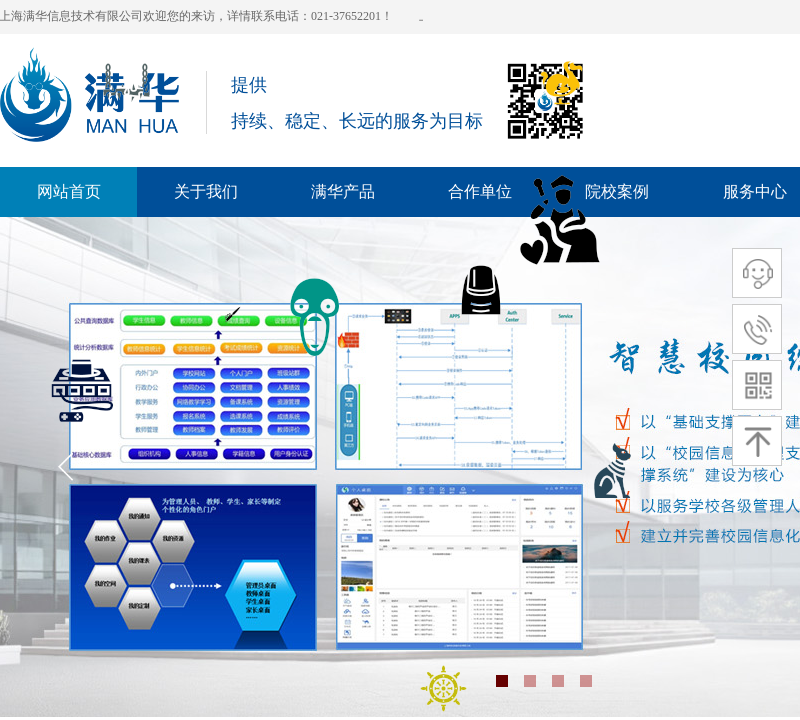 This screenshot has width=800, height=720. Describe the element at coordinates (126, 87) in the screenshot. I see `select spiked trunk trap or obstacle` at that location.